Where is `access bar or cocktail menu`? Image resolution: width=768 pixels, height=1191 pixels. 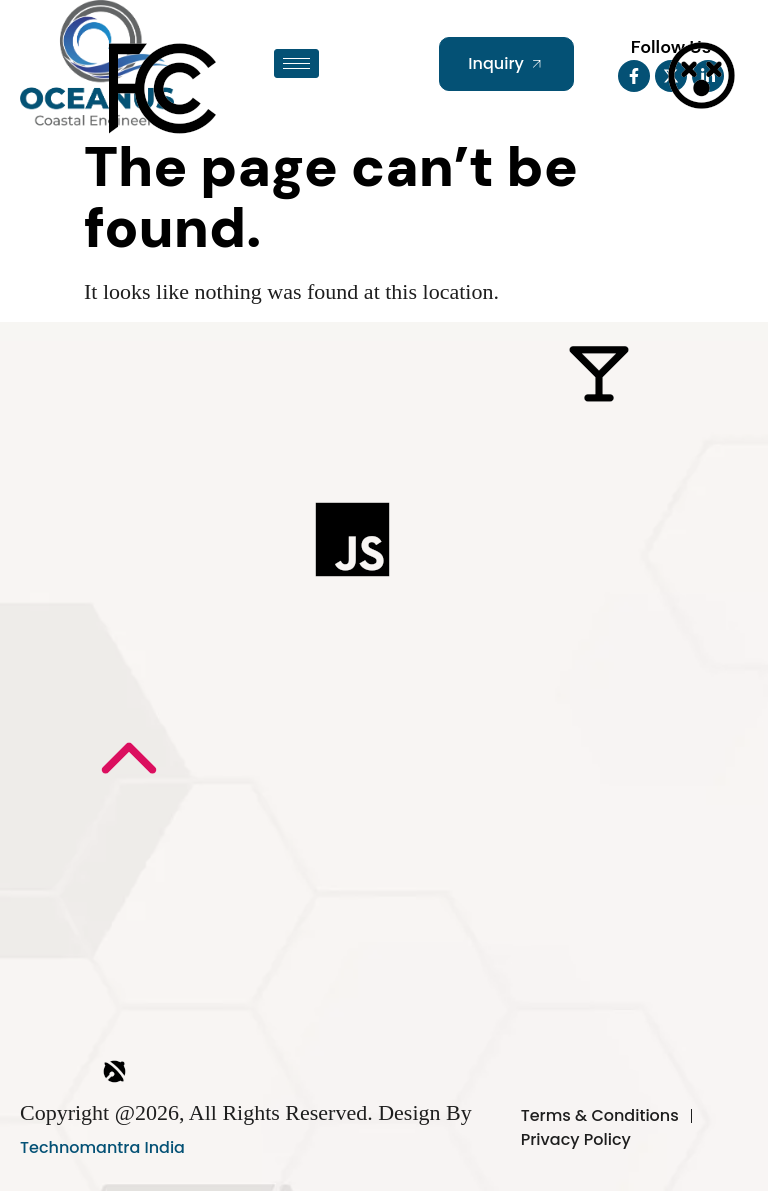 access bar or cocktail menu is located at coordinates (599, 372).